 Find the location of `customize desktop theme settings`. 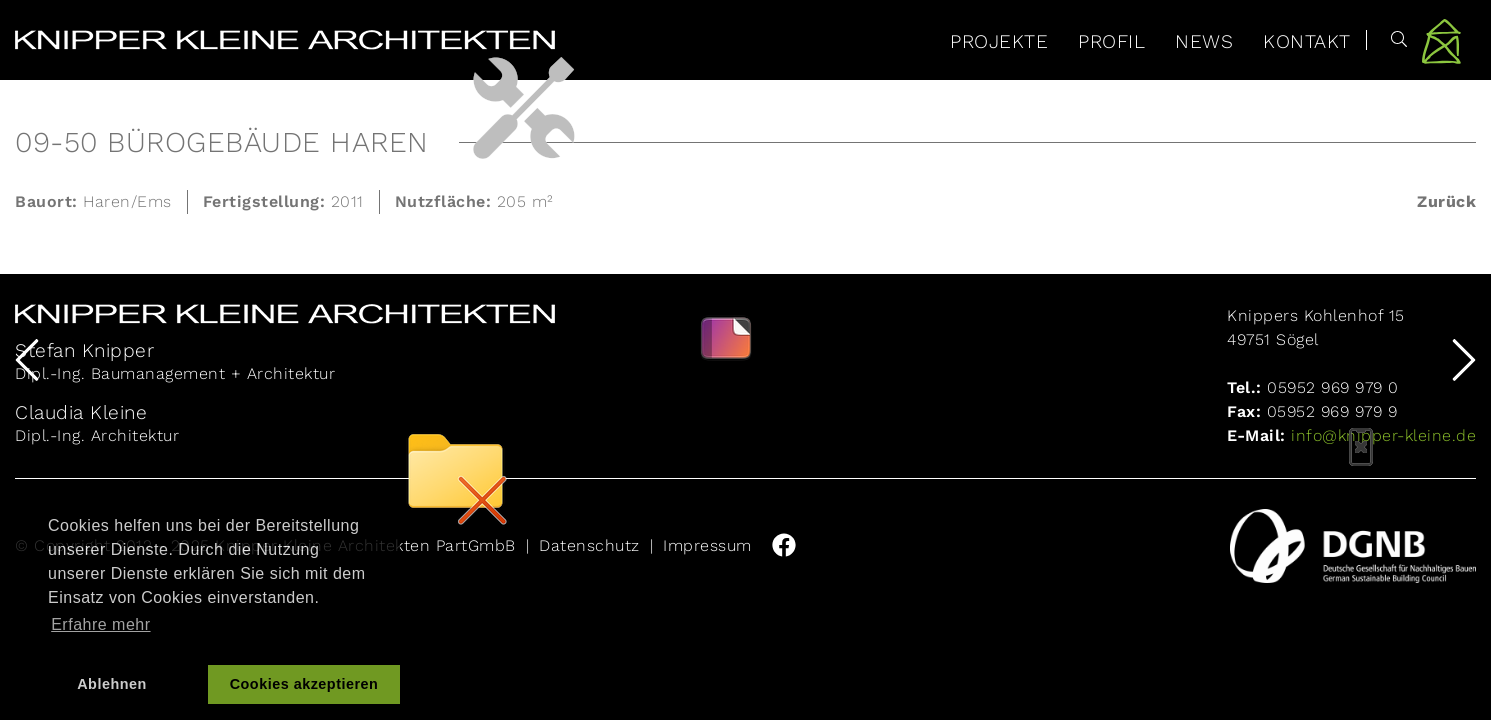

customize desktop theme settings is located at coordinates (726, 338).